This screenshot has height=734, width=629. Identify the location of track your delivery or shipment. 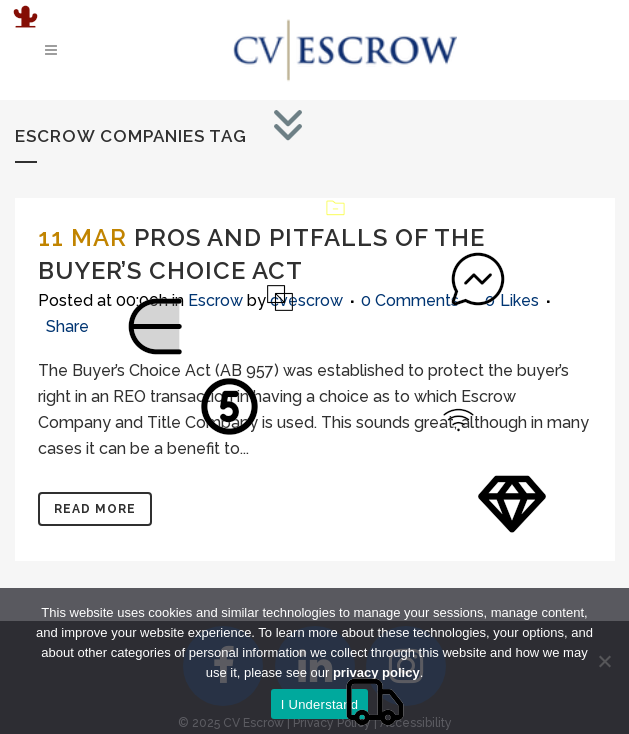
(375, 702).